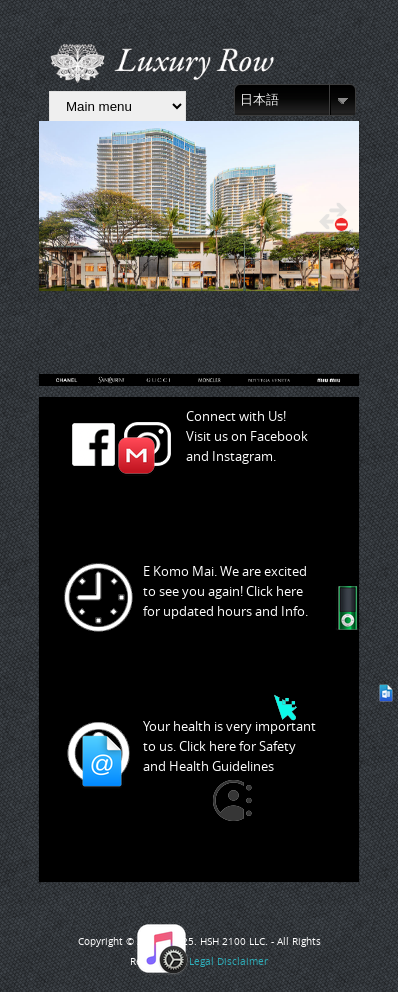 The width and height of the screenshot is (398, 992). What do you see at coordinates (333, 216) in the screenshot?
I see `network connection error` at bounding box center [333, 216].